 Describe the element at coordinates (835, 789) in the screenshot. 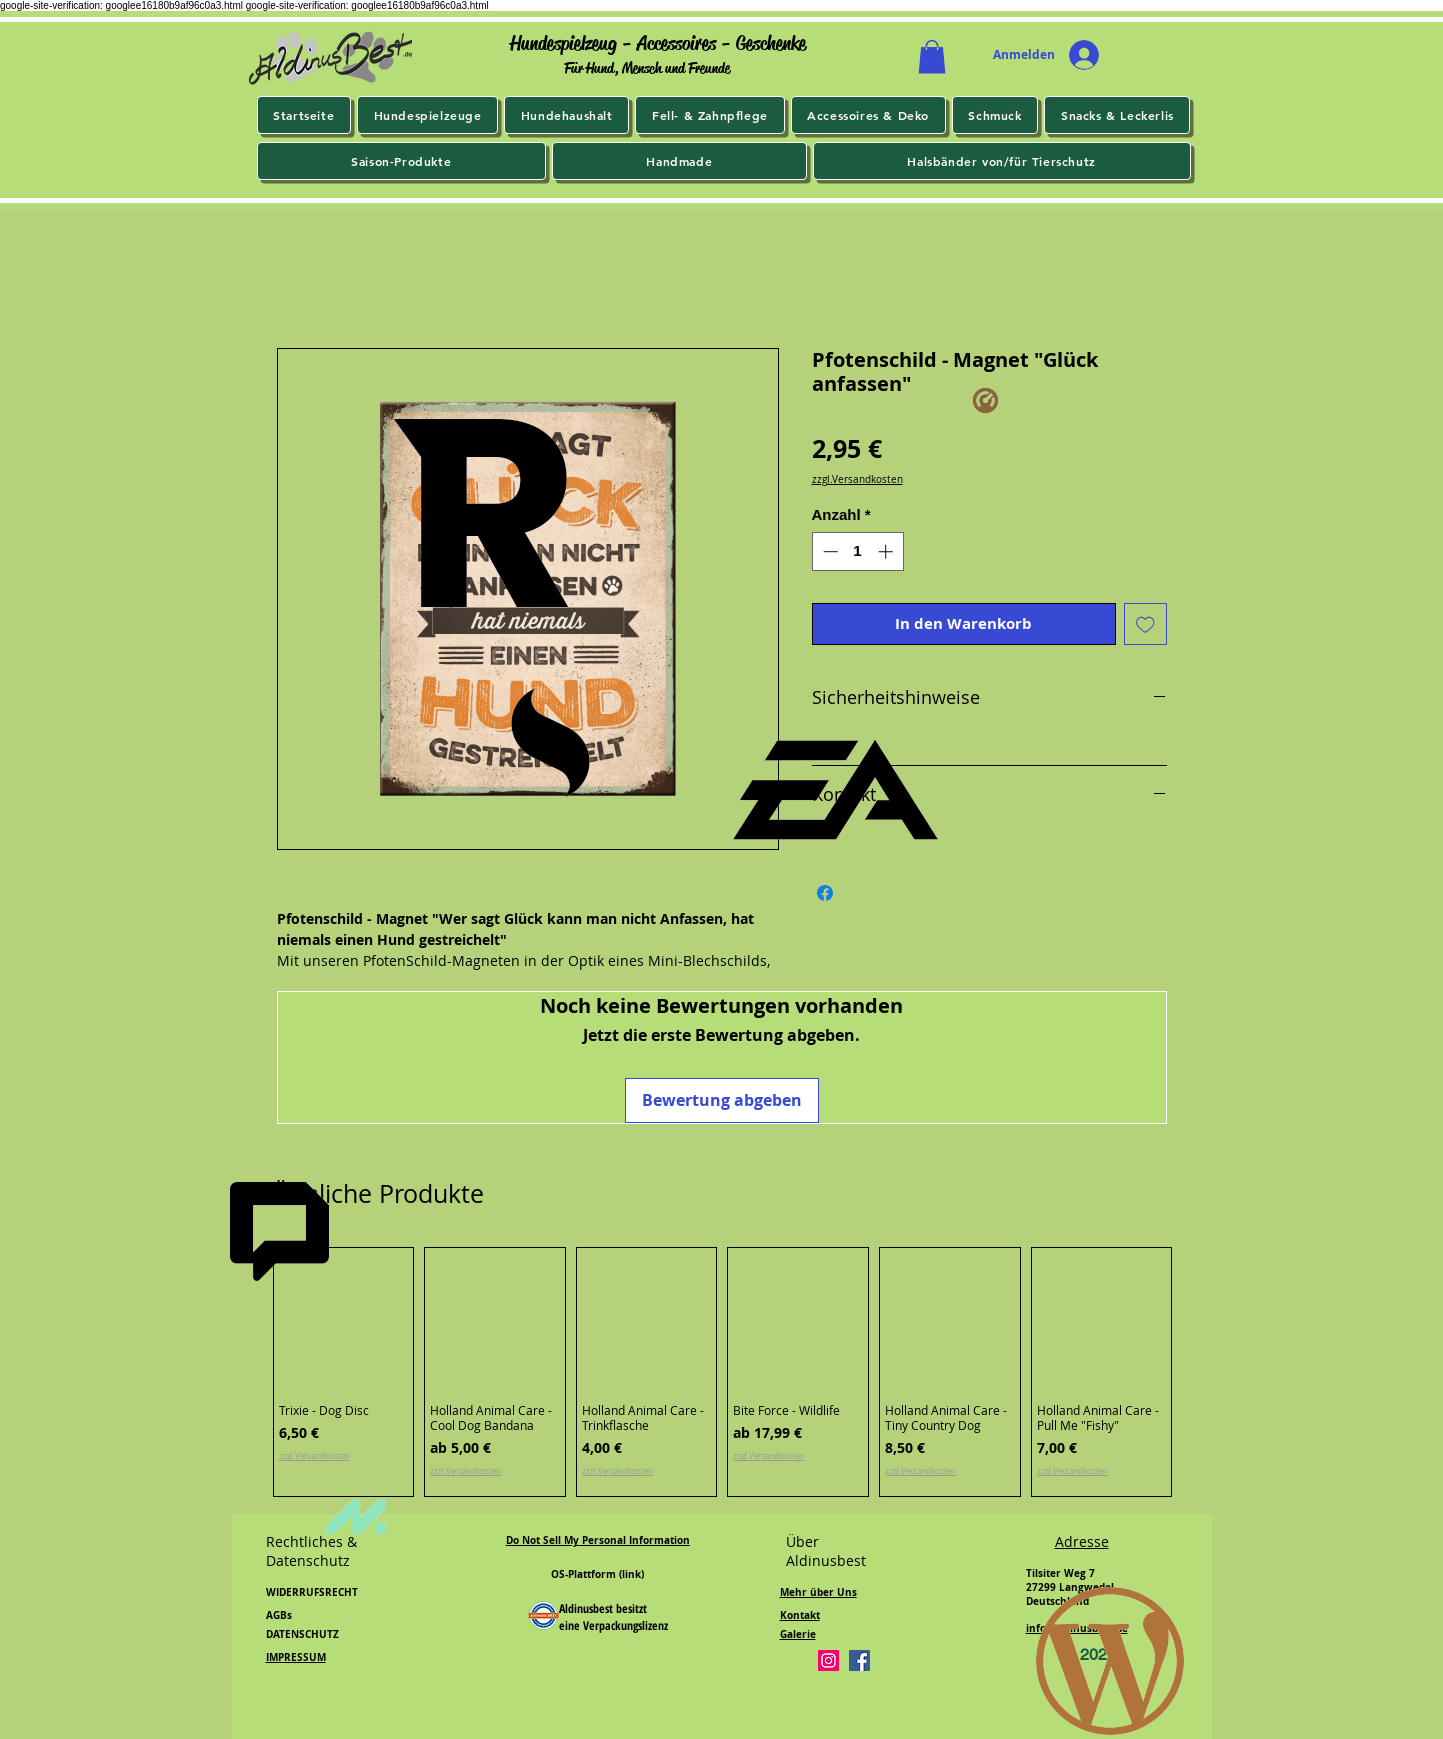

I see `electronic arts company logo` at that location.